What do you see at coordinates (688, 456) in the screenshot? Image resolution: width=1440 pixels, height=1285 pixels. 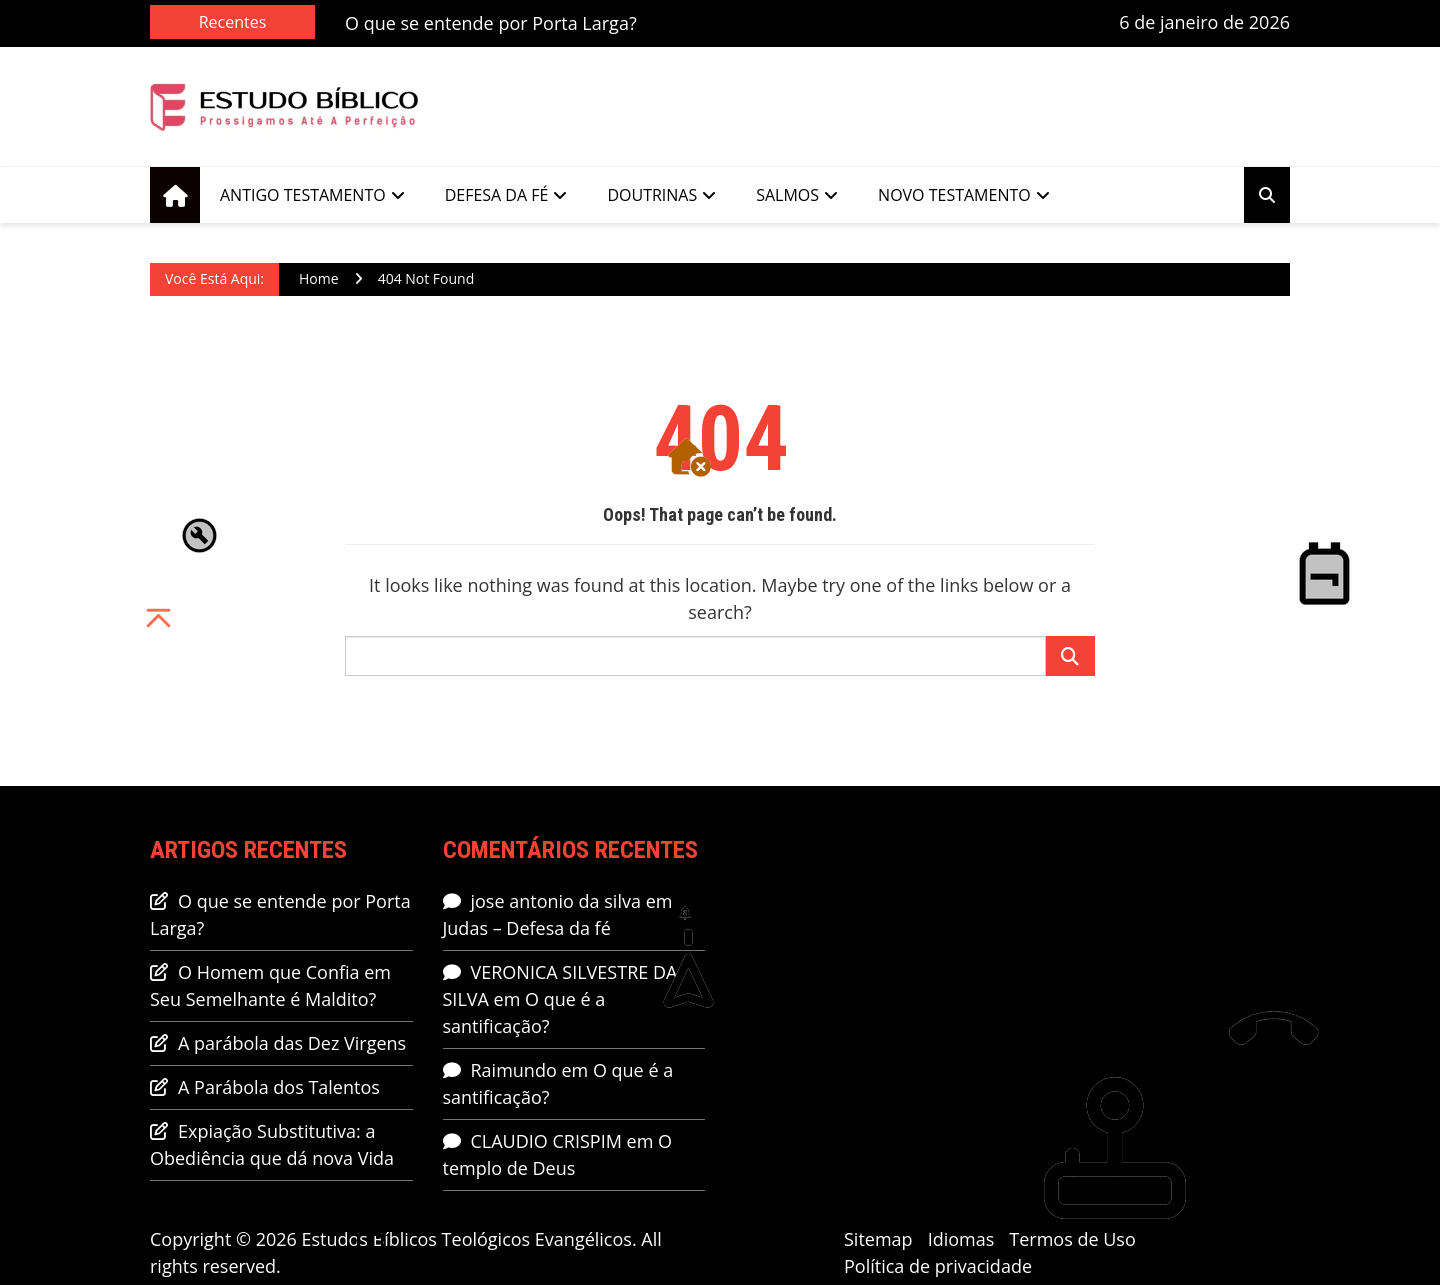 I see `remove a saved home address` at bounding box center [688, 456].